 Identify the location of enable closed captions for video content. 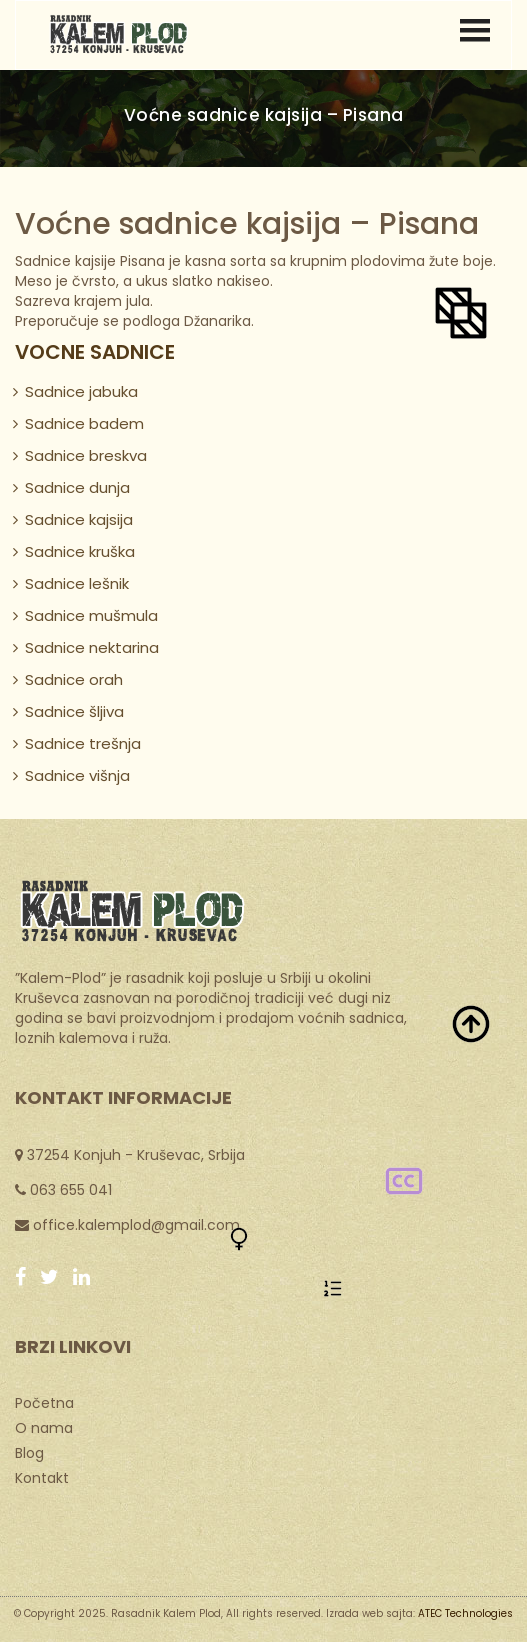
(404, 1181).